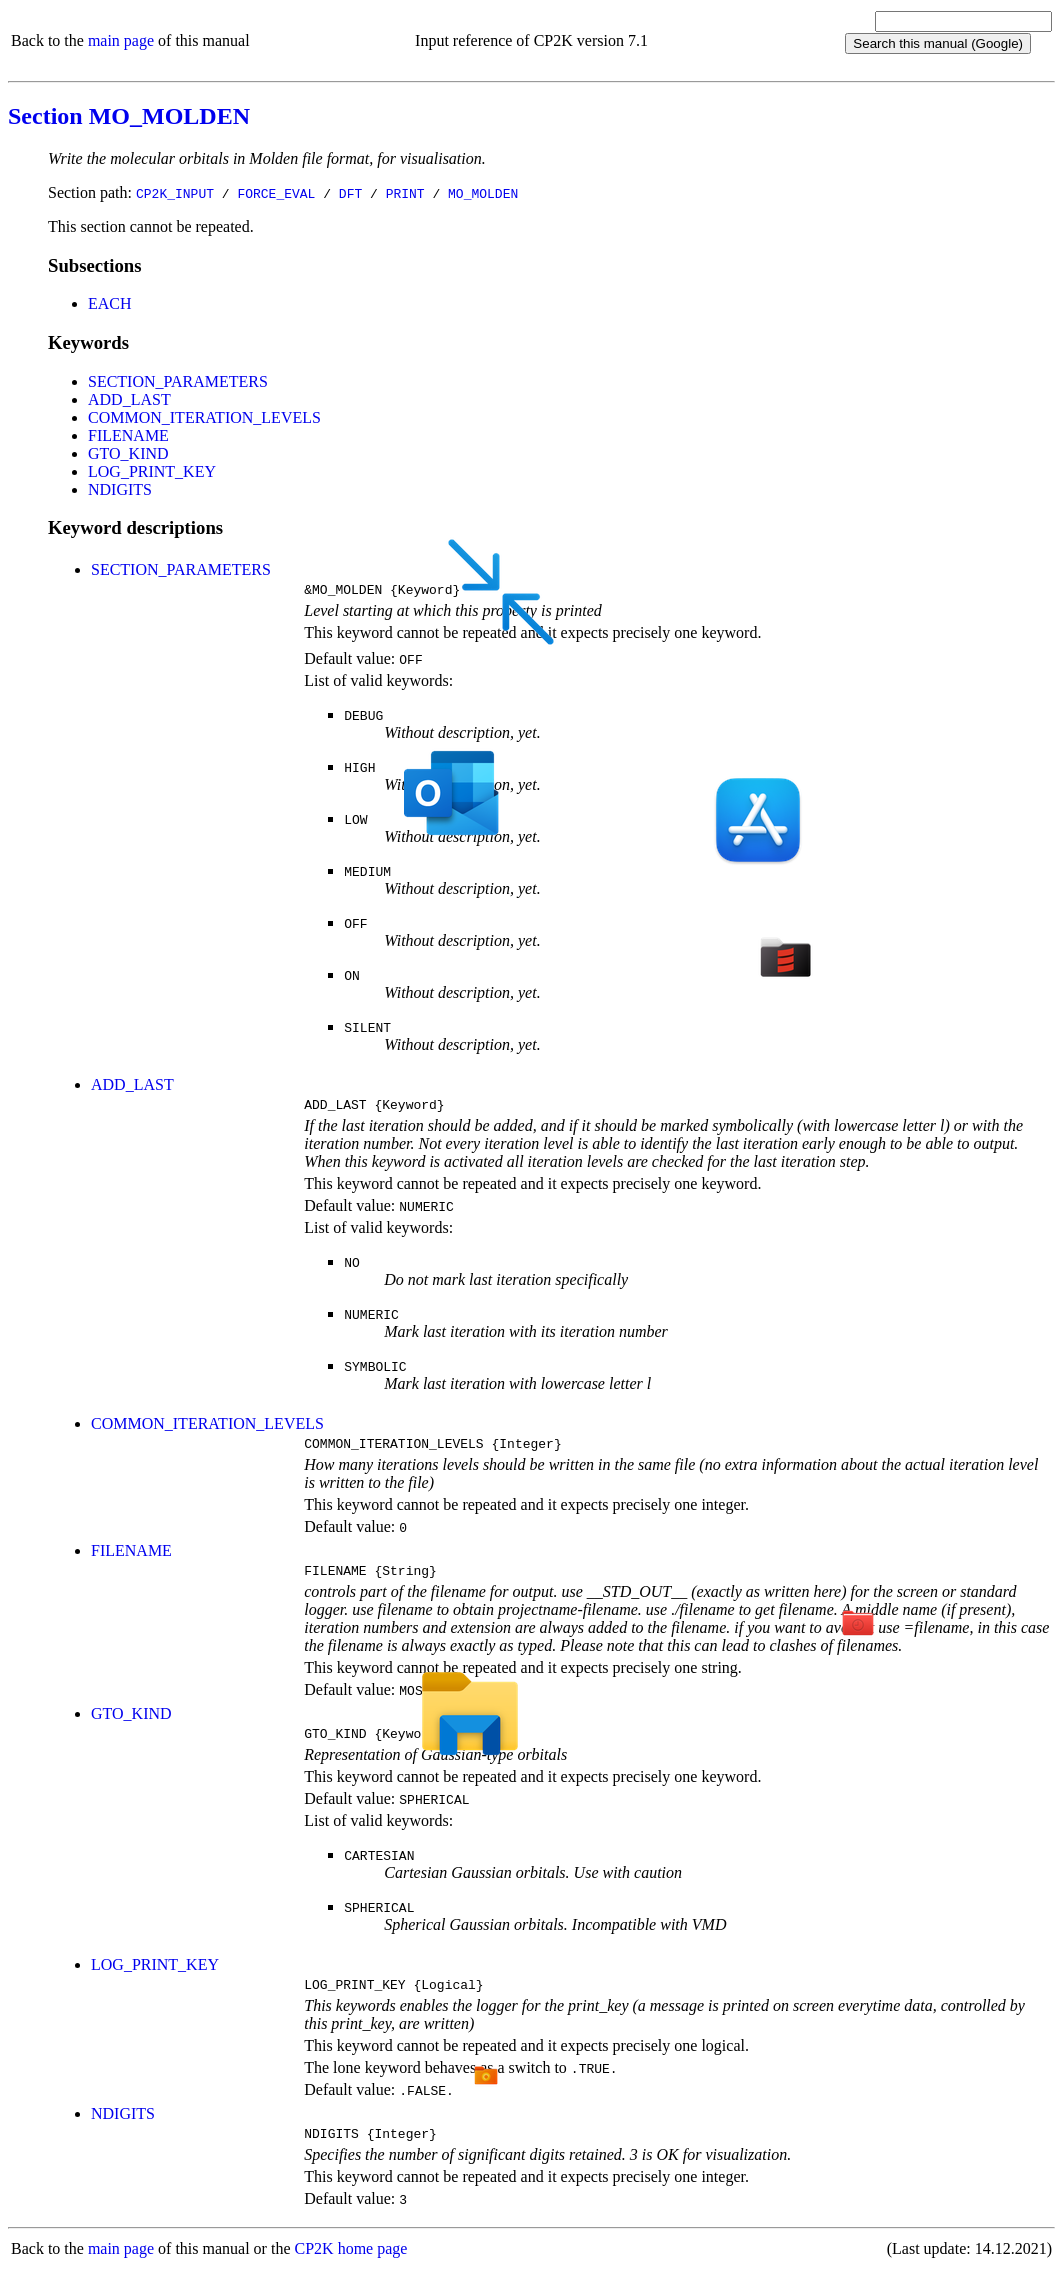 Image resolution: width=1063 pixels, height=2290 pixels. I want to click on open the App Store to browse and download apps, so click(758, 820).